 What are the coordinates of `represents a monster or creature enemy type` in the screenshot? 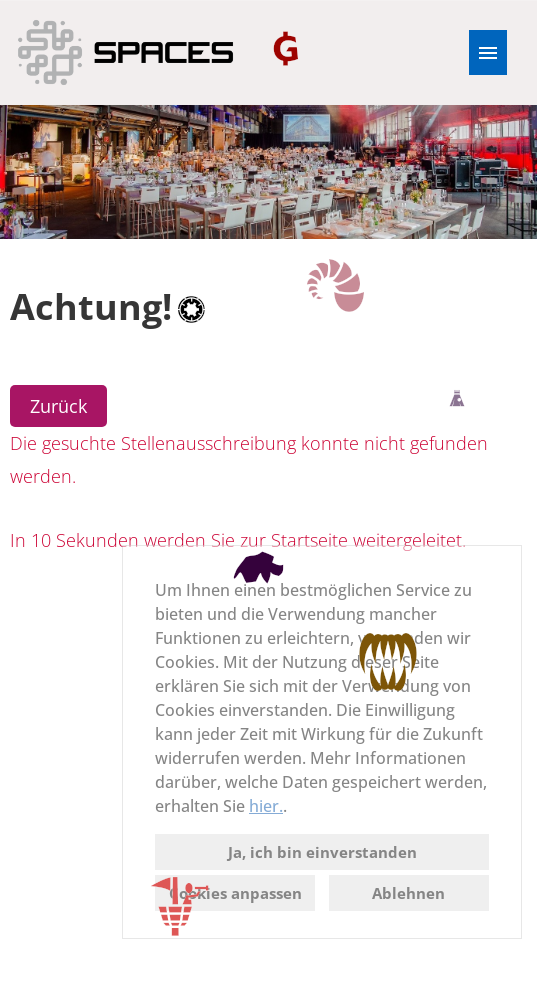 It's located at (388, 662).